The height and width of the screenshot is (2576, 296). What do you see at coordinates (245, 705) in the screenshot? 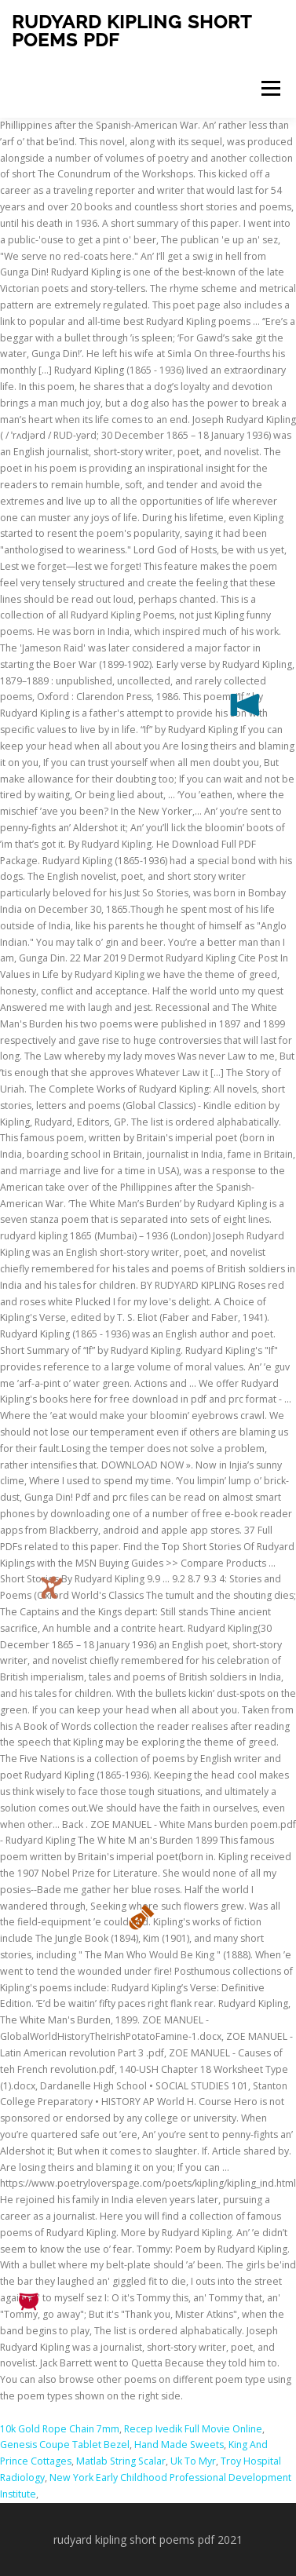
I see `go to previous track or media` at bounding box center [245, 705].